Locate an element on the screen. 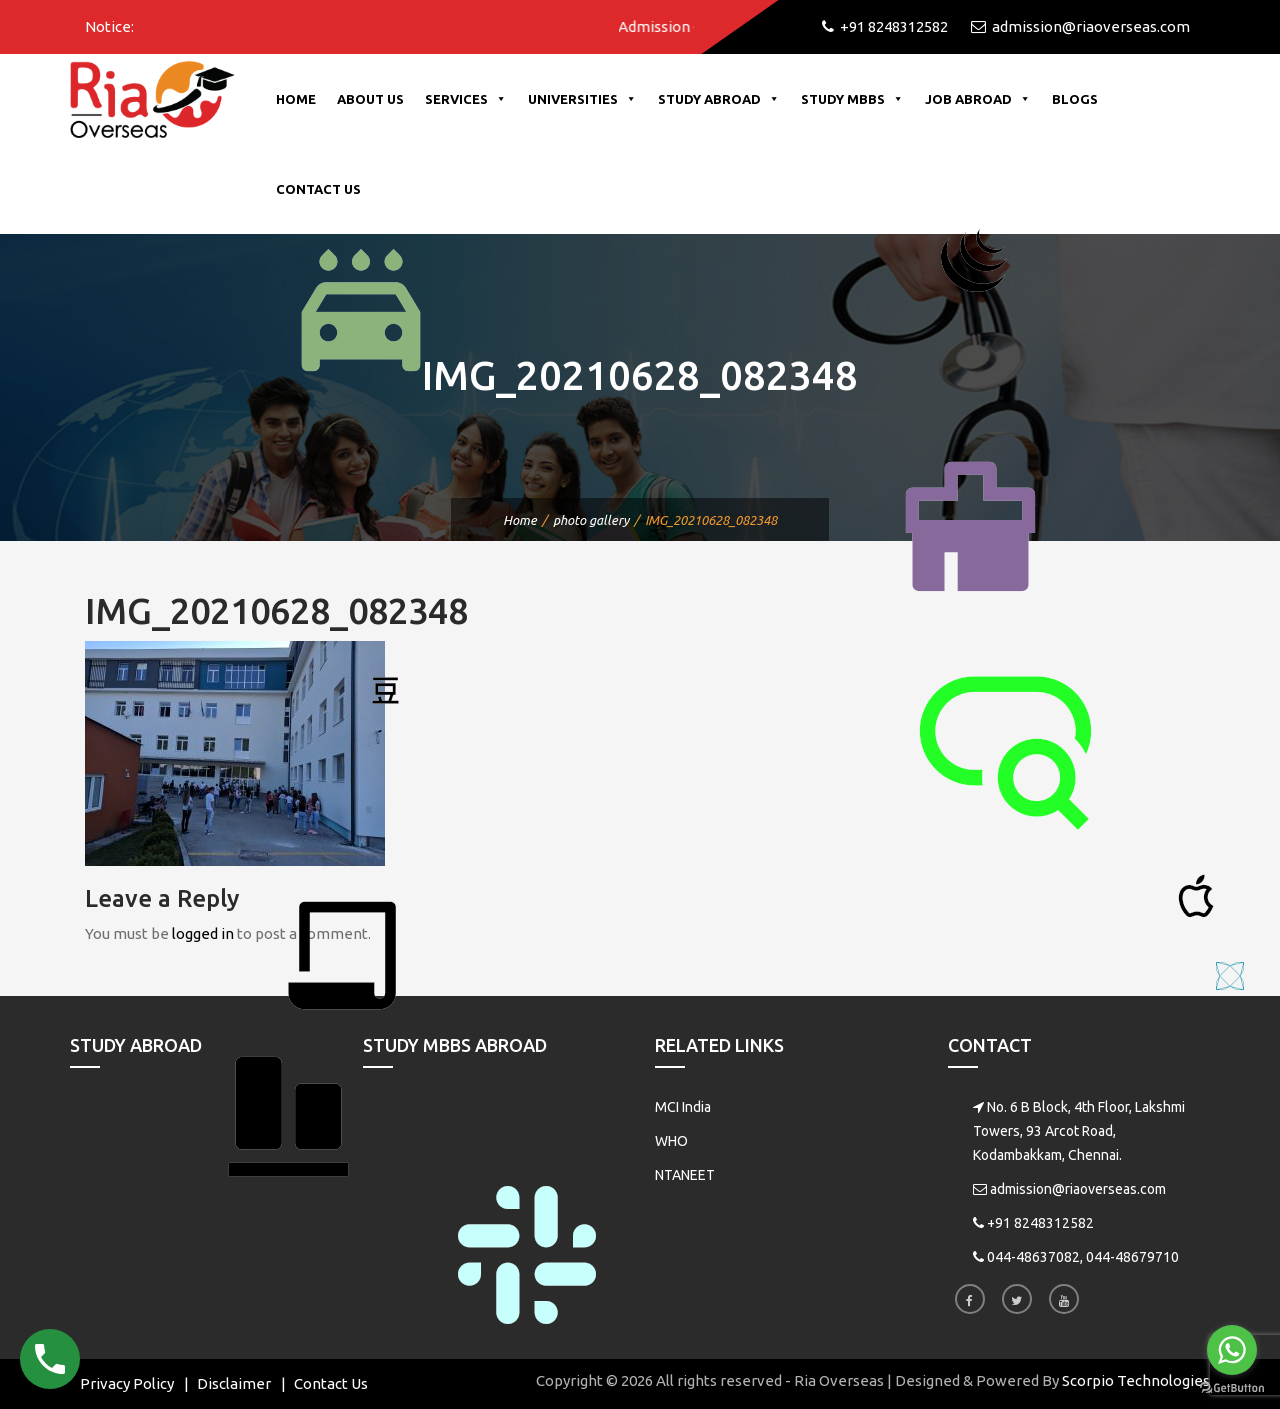 This screenshot has width=1280, height=1409. open douban app is located at coordinates (385, 690).